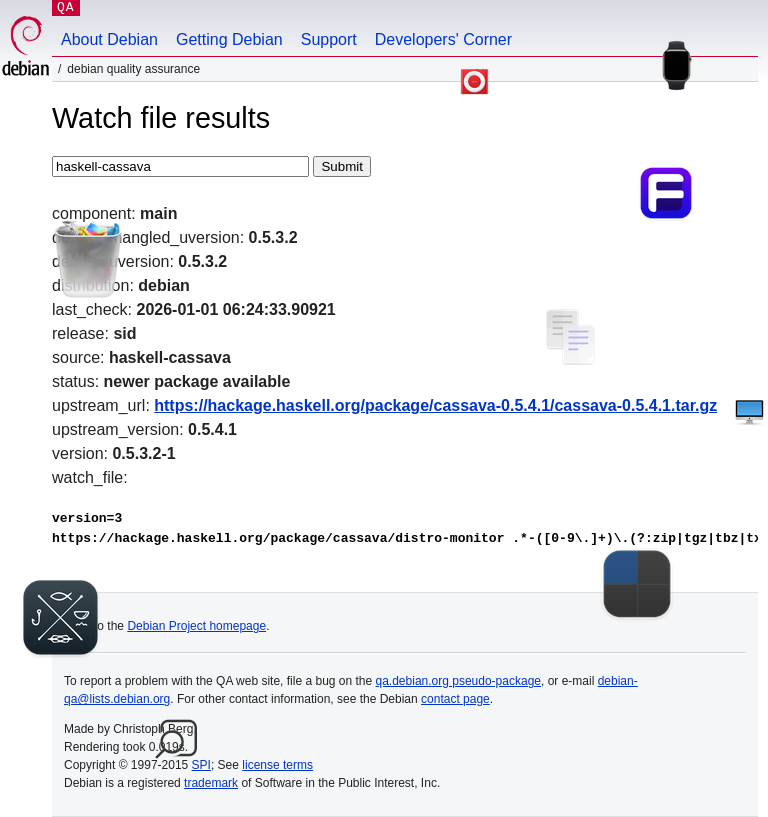  Describe the element at coordinates (176, 738) in the screenshot. I see `open image viewer application` at that location.